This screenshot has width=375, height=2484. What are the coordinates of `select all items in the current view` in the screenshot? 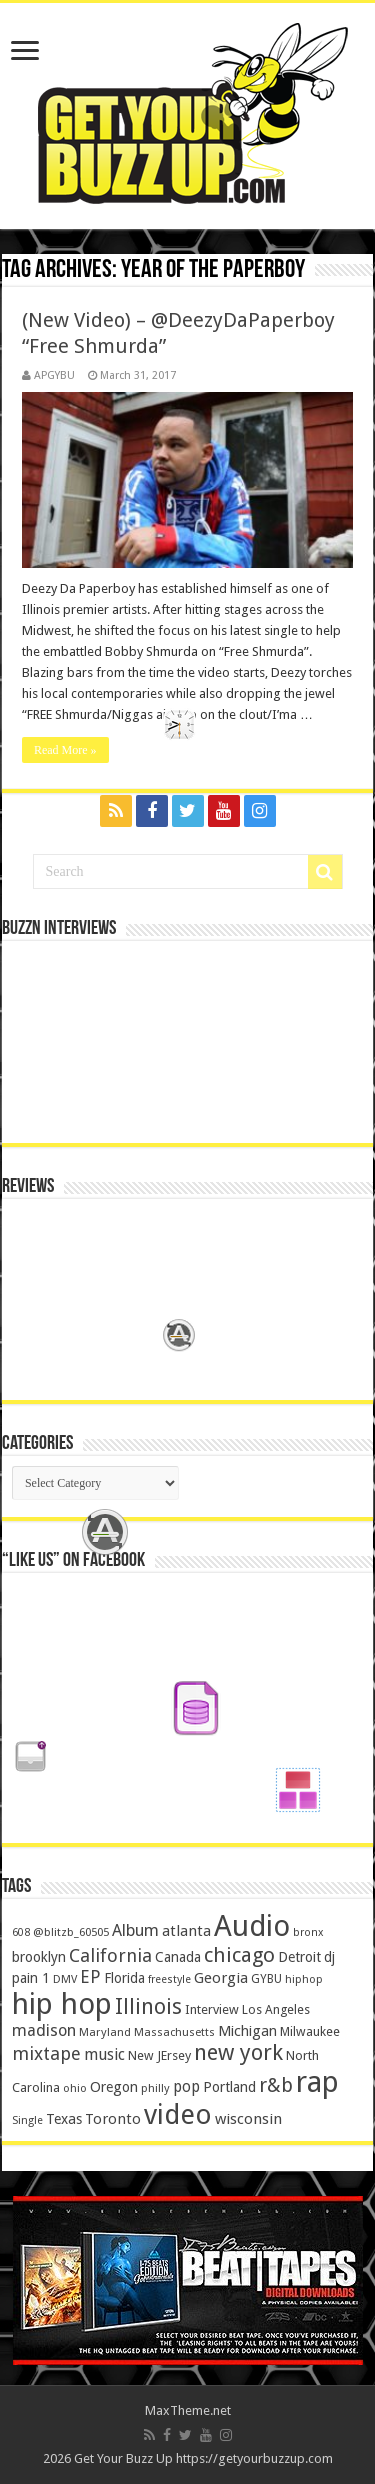 It's located at (298, 1790).